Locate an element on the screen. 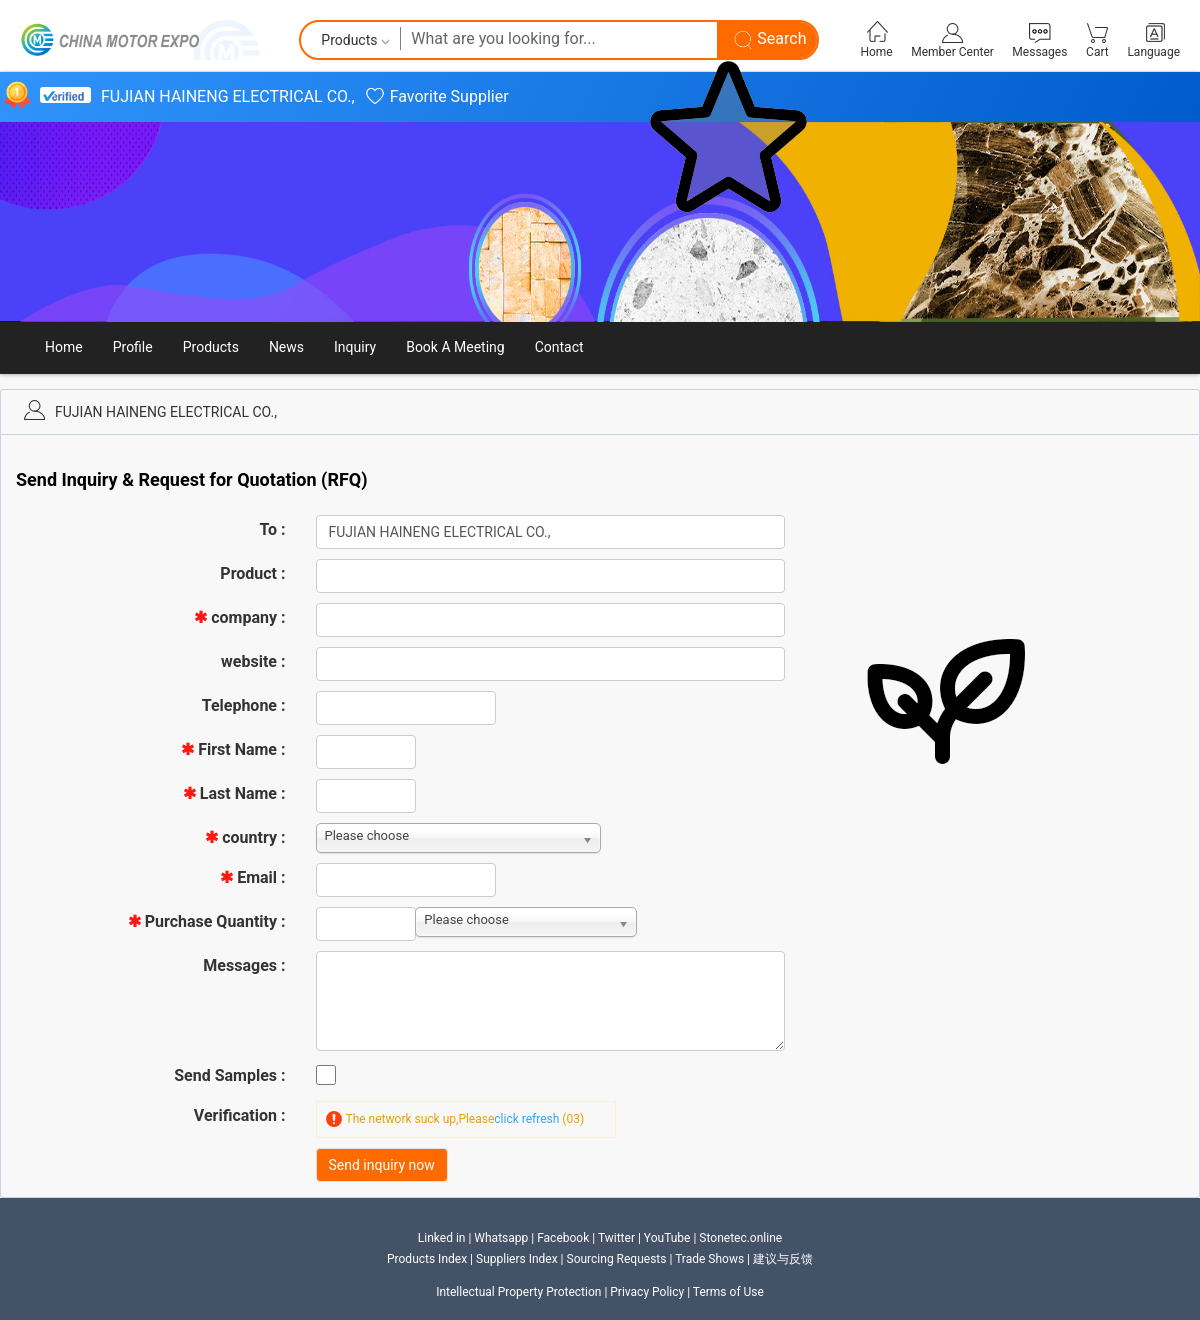 Image resolution: width=1200 pixels, height=1320 pixels. add to favorites is located at coordinates (728, 139).